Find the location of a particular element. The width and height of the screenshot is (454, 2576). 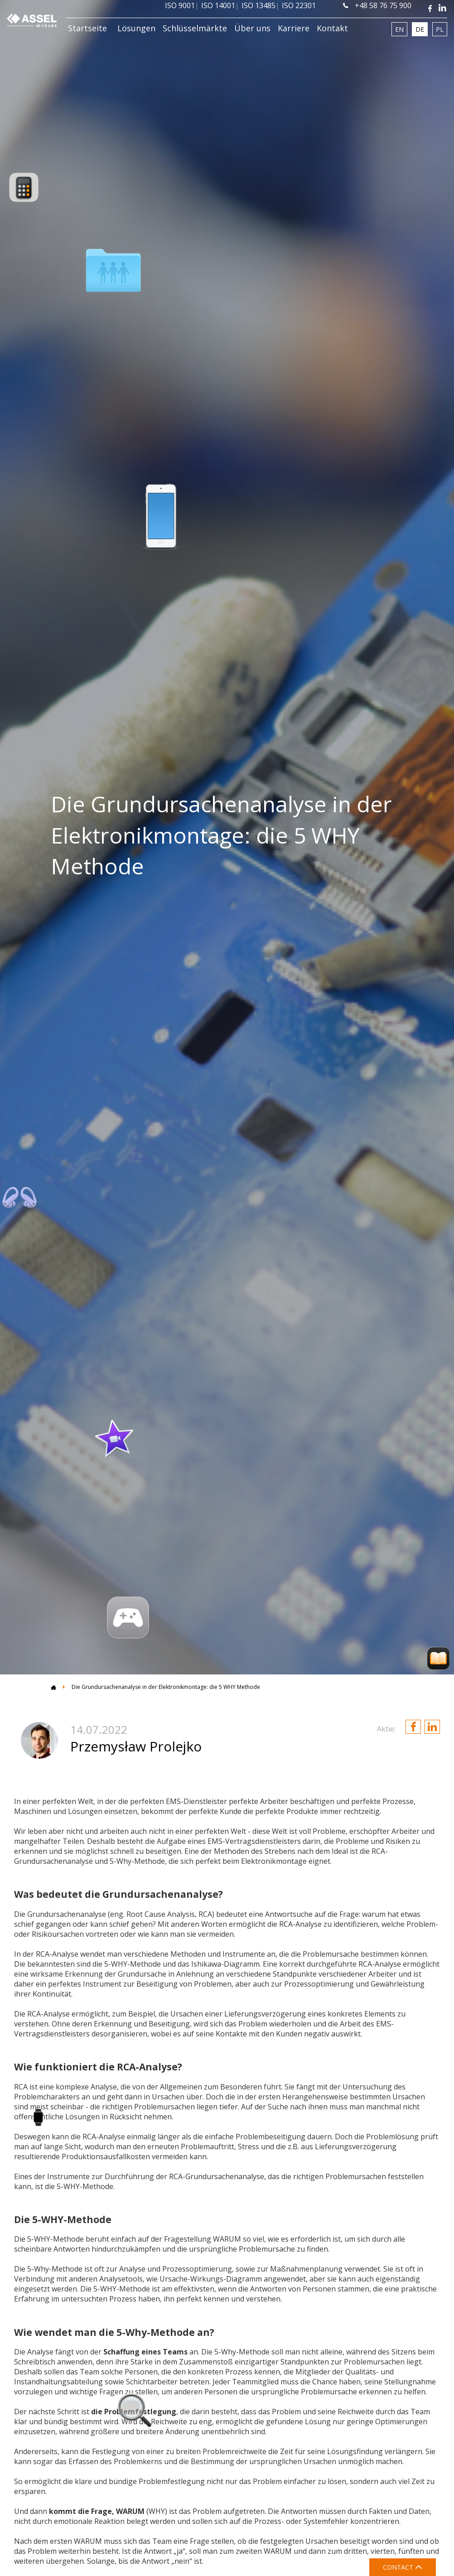

connect beats wireless earbuds via bluetooth is located at coordinates (19, 1199).